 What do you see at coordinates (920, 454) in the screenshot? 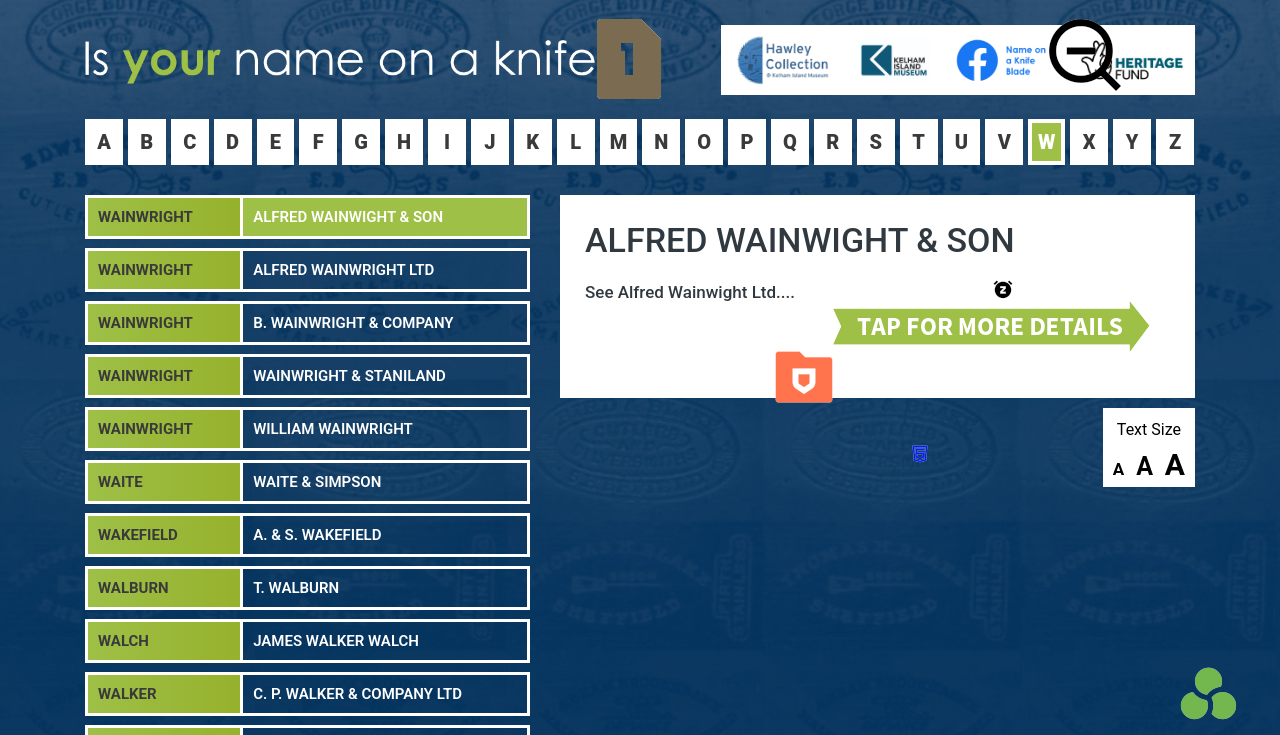
I see `indicates HTML5 technology or web development` at bounding box center [920, 454].